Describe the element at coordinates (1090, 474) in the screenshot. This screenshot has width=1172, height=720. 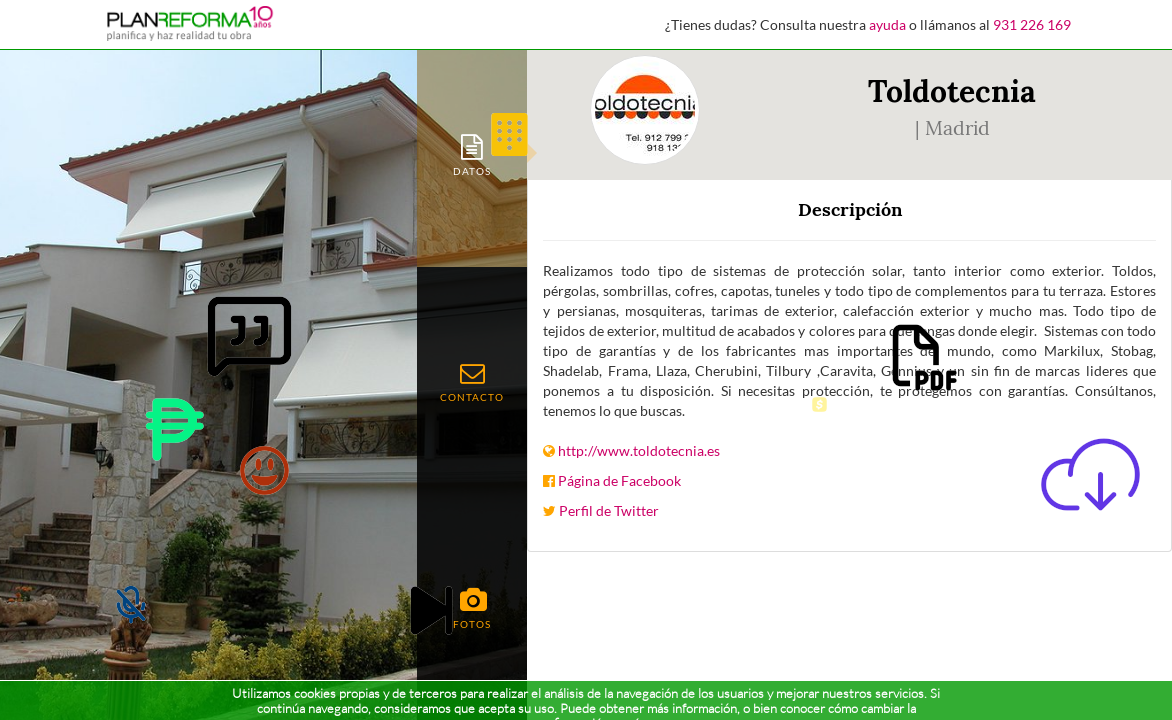
I see `download from cloud storage` at that location.